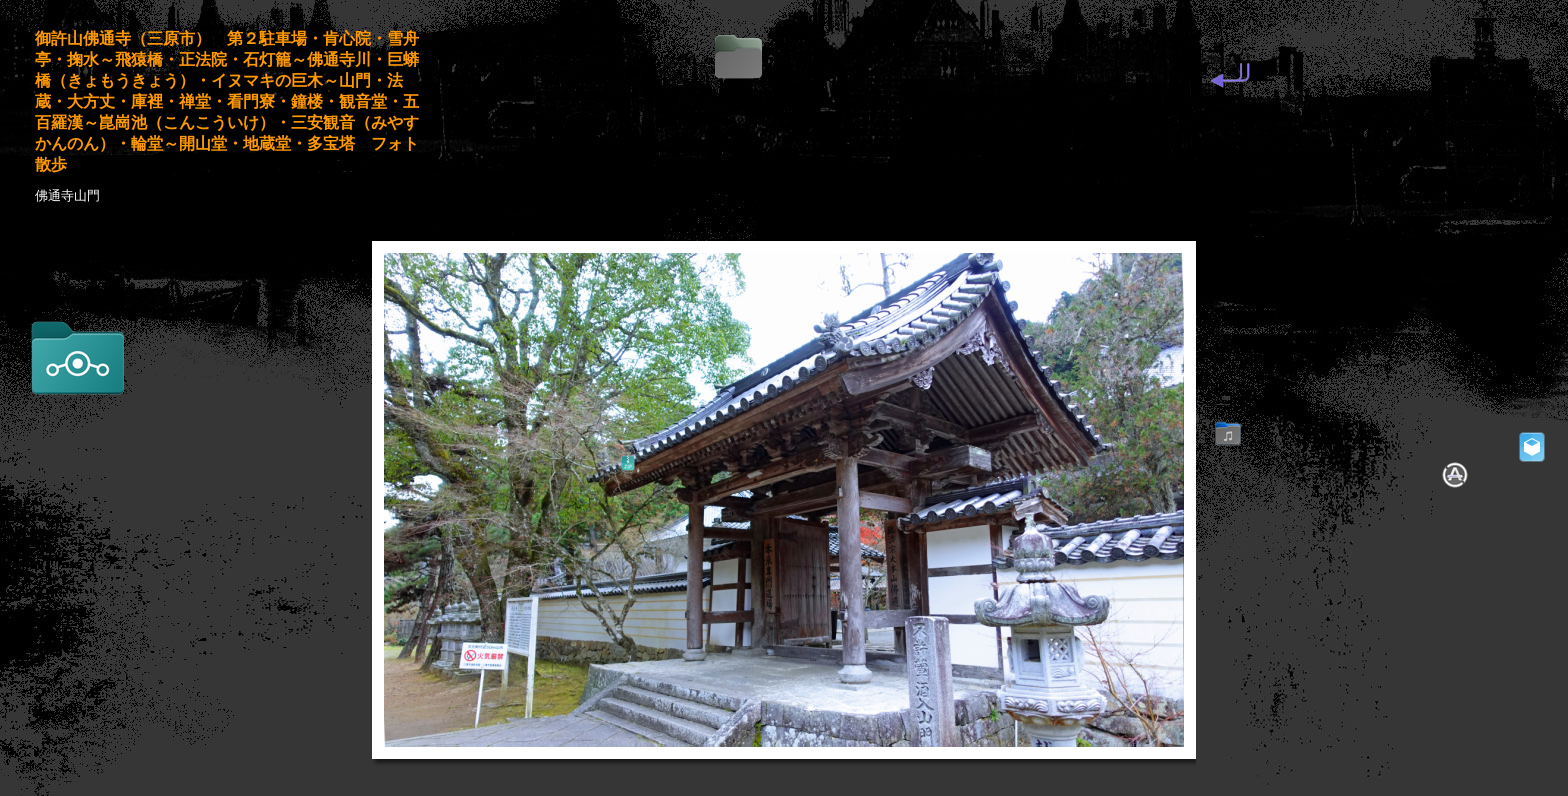  What do you see at coordinates (1455, 475) in the screenshot?
I see `open the software updater application` at bounding box center [1455, 475].